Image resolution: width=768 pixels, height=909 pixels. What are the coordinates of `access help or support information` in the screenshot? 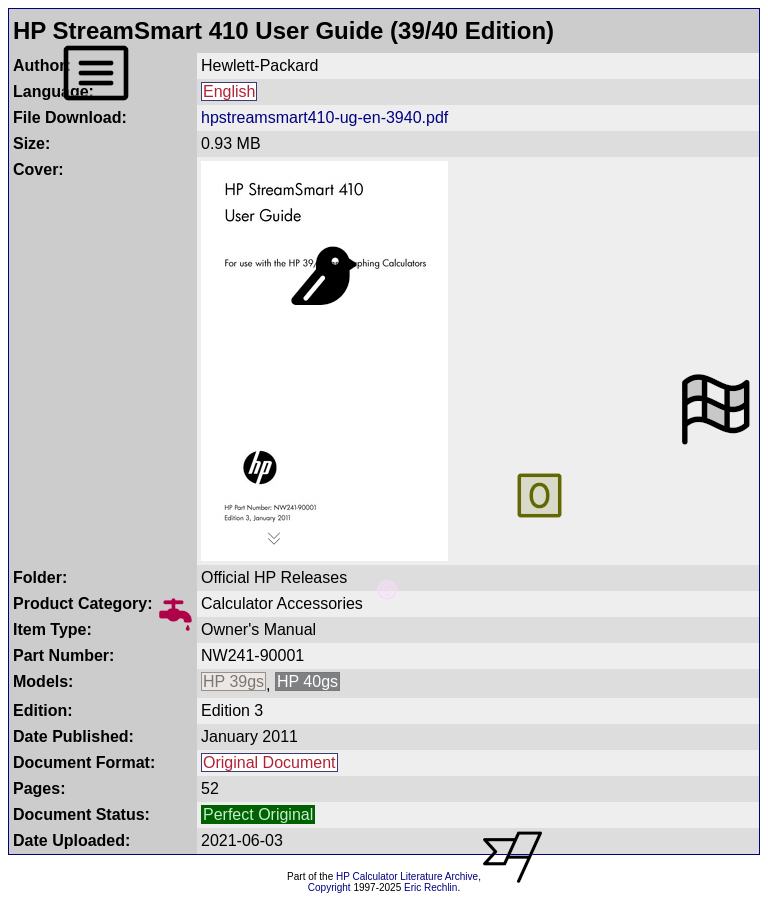 It's located at (387, 590).